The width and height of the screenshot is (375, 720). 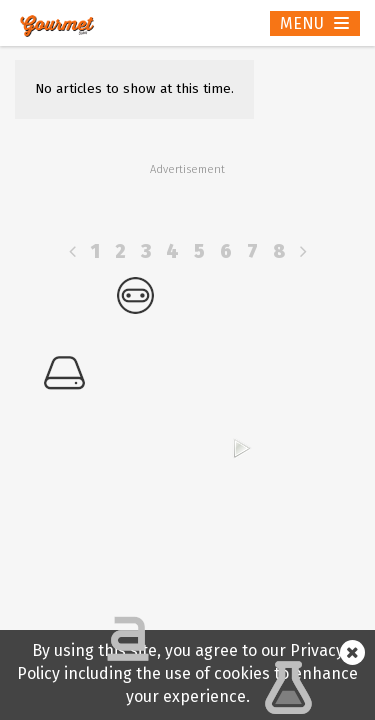 I want to click on start media playback, so click(x=241, y=448).